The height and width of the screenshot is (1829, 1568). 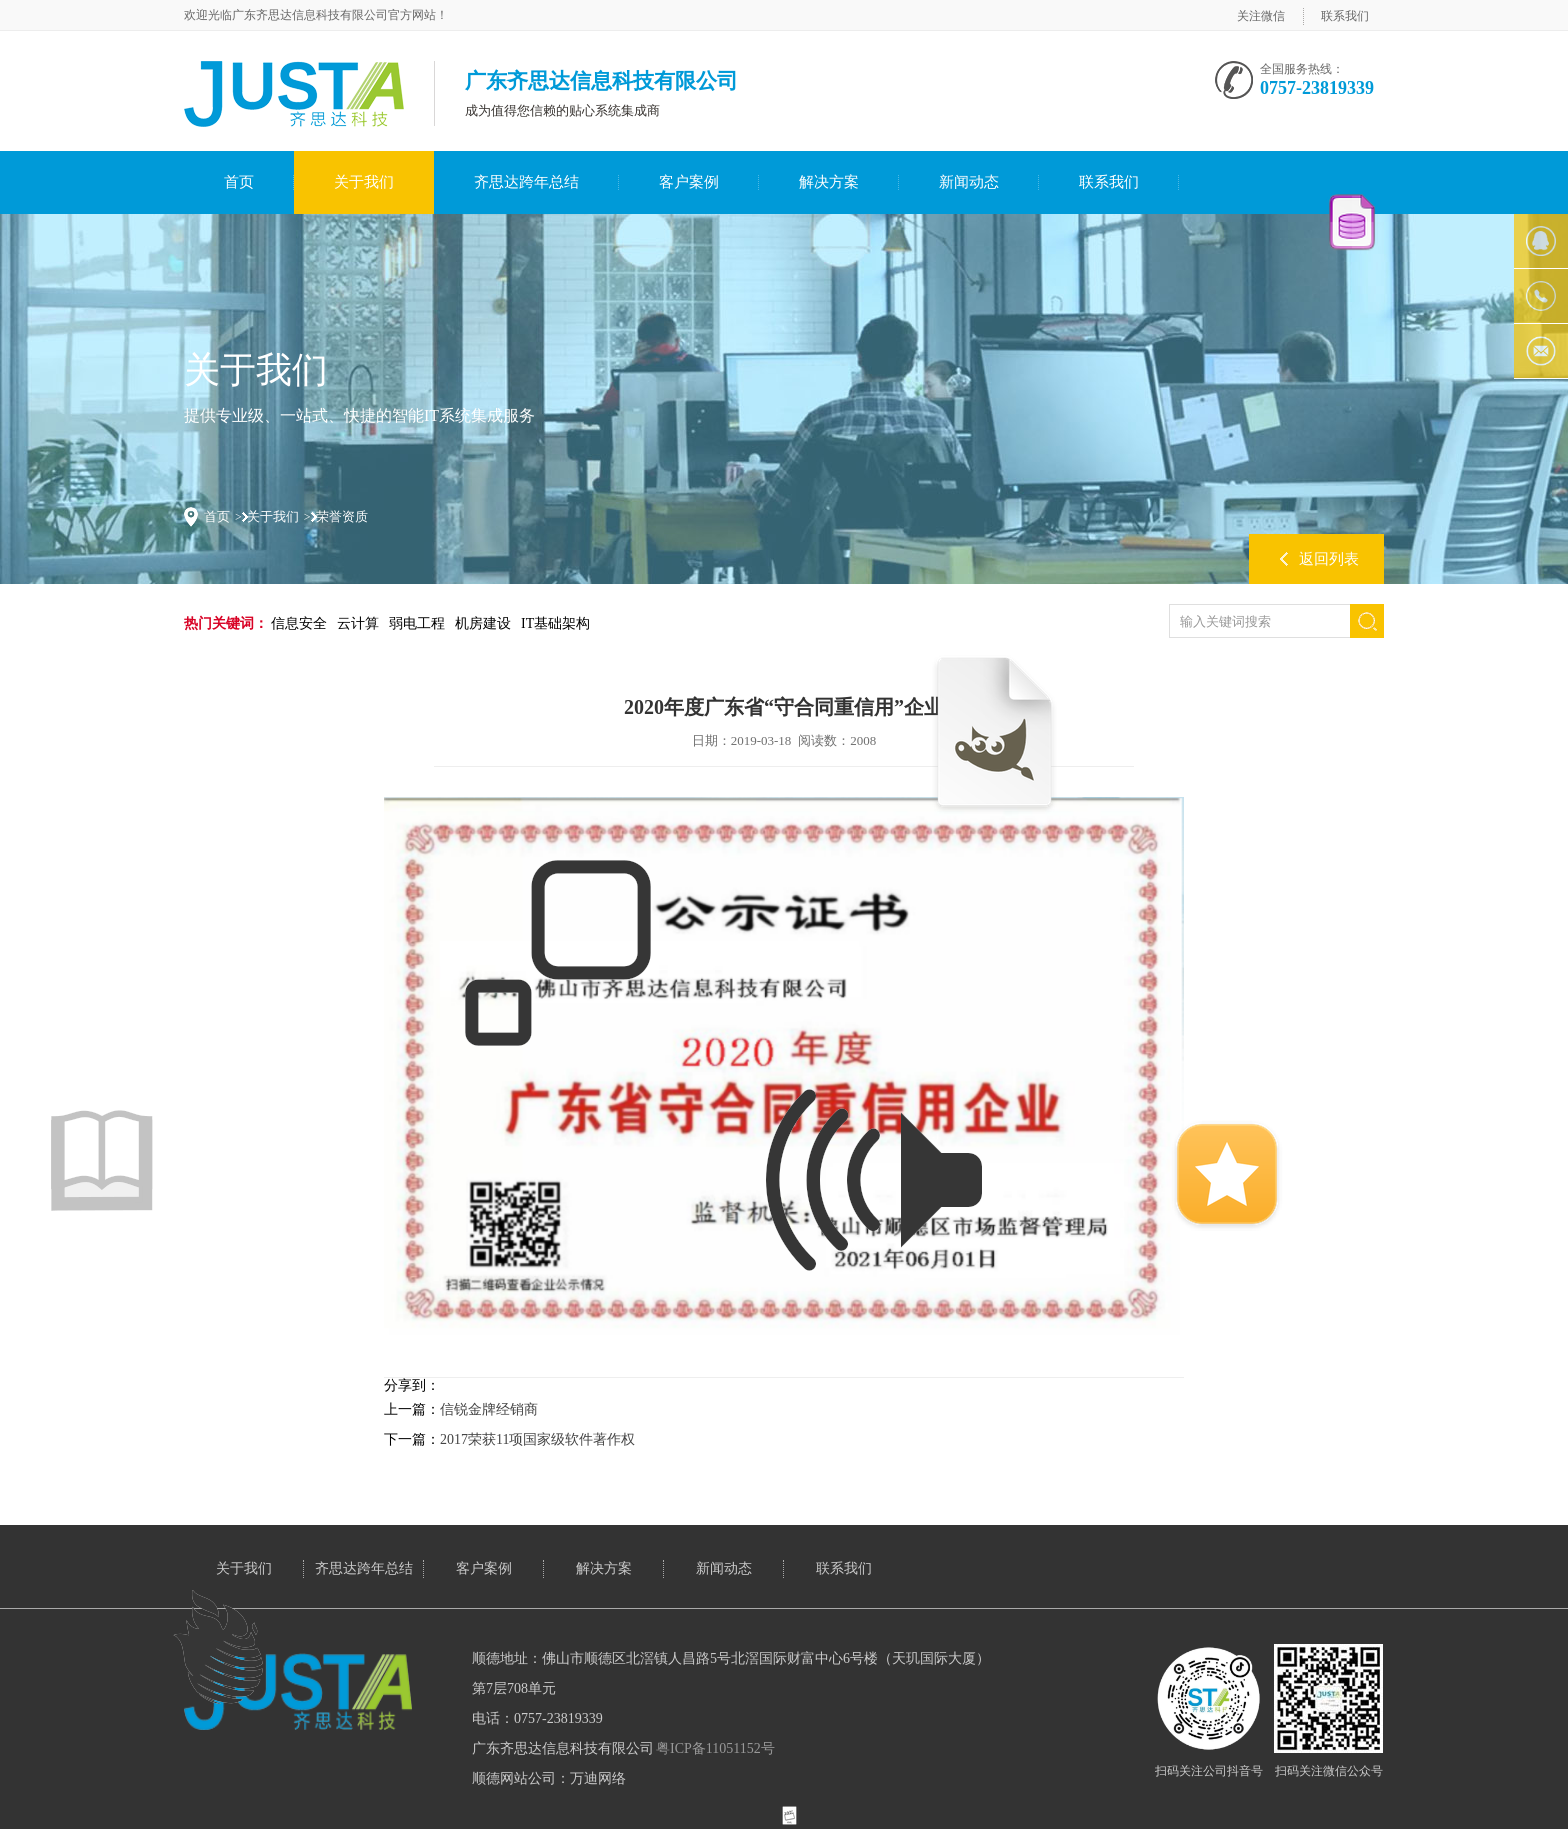 What do you see at coordinates (874, 1180) in the screenshot?
I see `adjust speaker volume settings` at bounding box center [874, 1180].